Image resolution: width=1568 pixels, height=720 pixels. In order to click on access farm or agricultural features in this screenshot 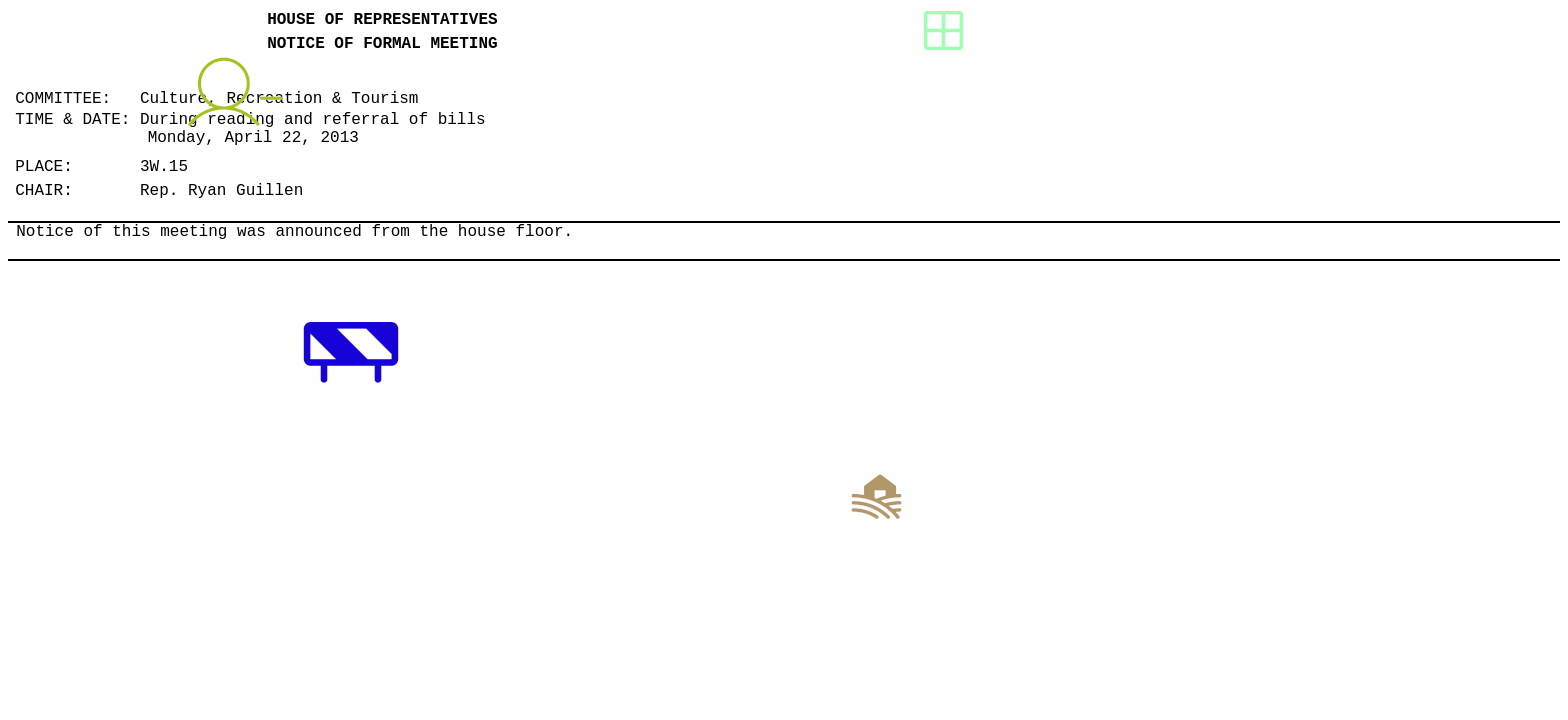, I will do `click(876, 497)`.